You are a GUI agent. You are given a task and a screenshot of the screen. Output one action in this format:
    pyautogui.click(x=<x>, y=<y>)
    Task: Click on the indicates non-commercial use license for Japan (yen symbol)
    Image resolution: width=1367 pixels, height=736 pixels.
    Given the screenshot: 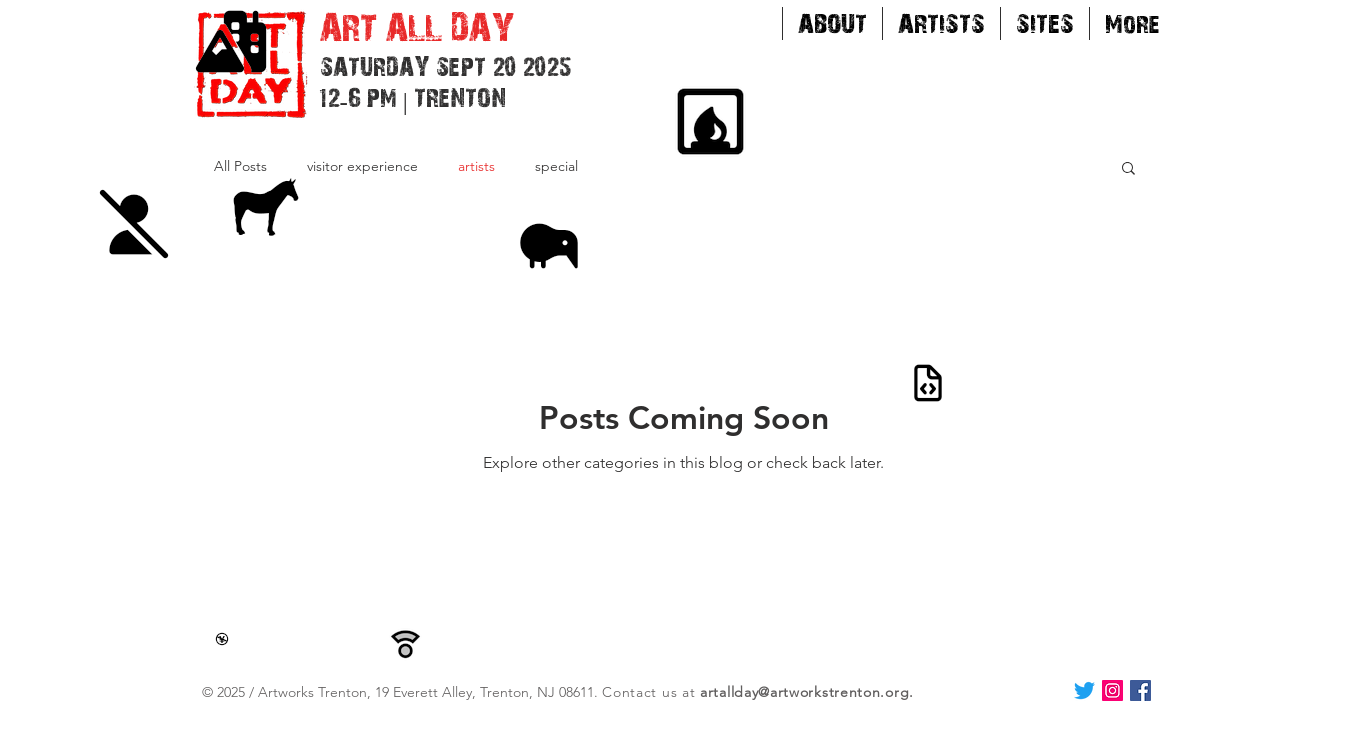 What is the action you would take?
    pyautogui.click(x=222, y=639)
    